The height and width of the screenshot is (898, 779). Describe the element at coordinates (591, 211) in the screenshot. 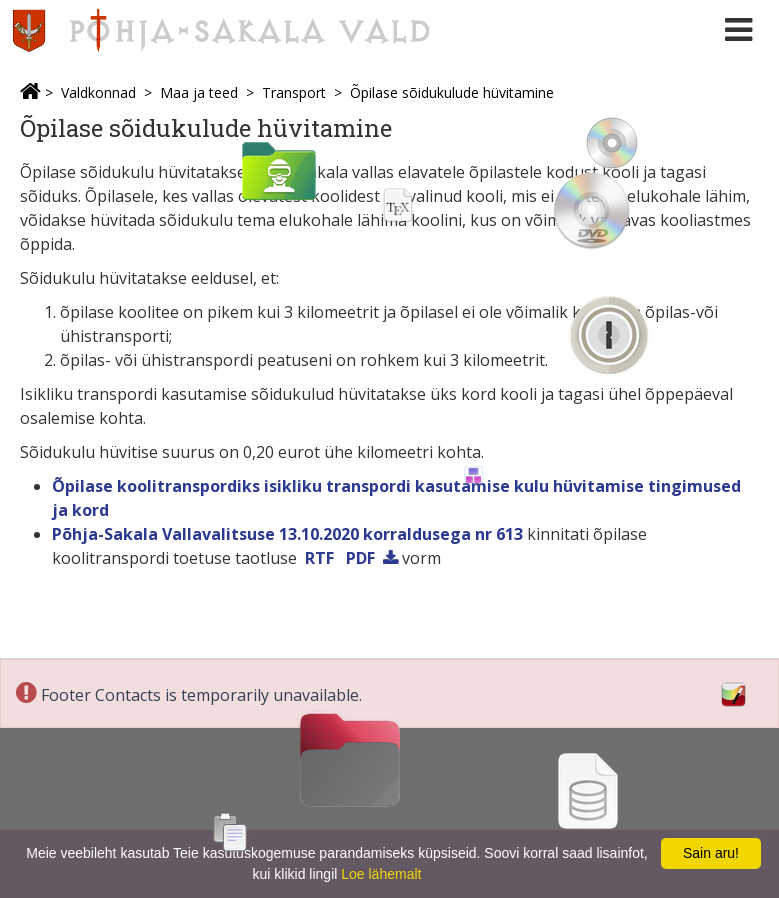

I see `access DVD drive or optical disc contents` at that location.